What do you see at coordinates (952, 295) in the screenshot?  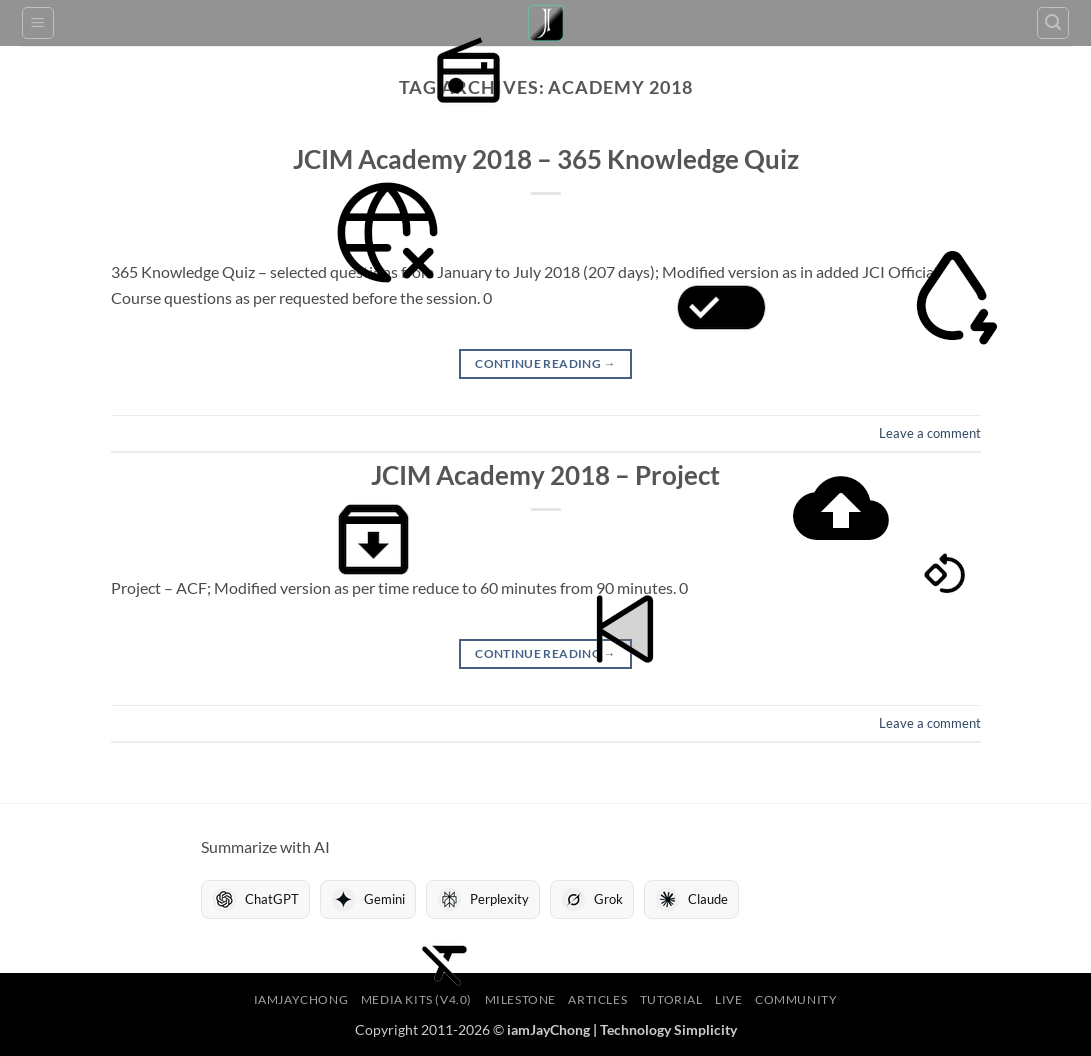 I see `hydroelectric power or water energy indicator` at bounding box center [952, 295].